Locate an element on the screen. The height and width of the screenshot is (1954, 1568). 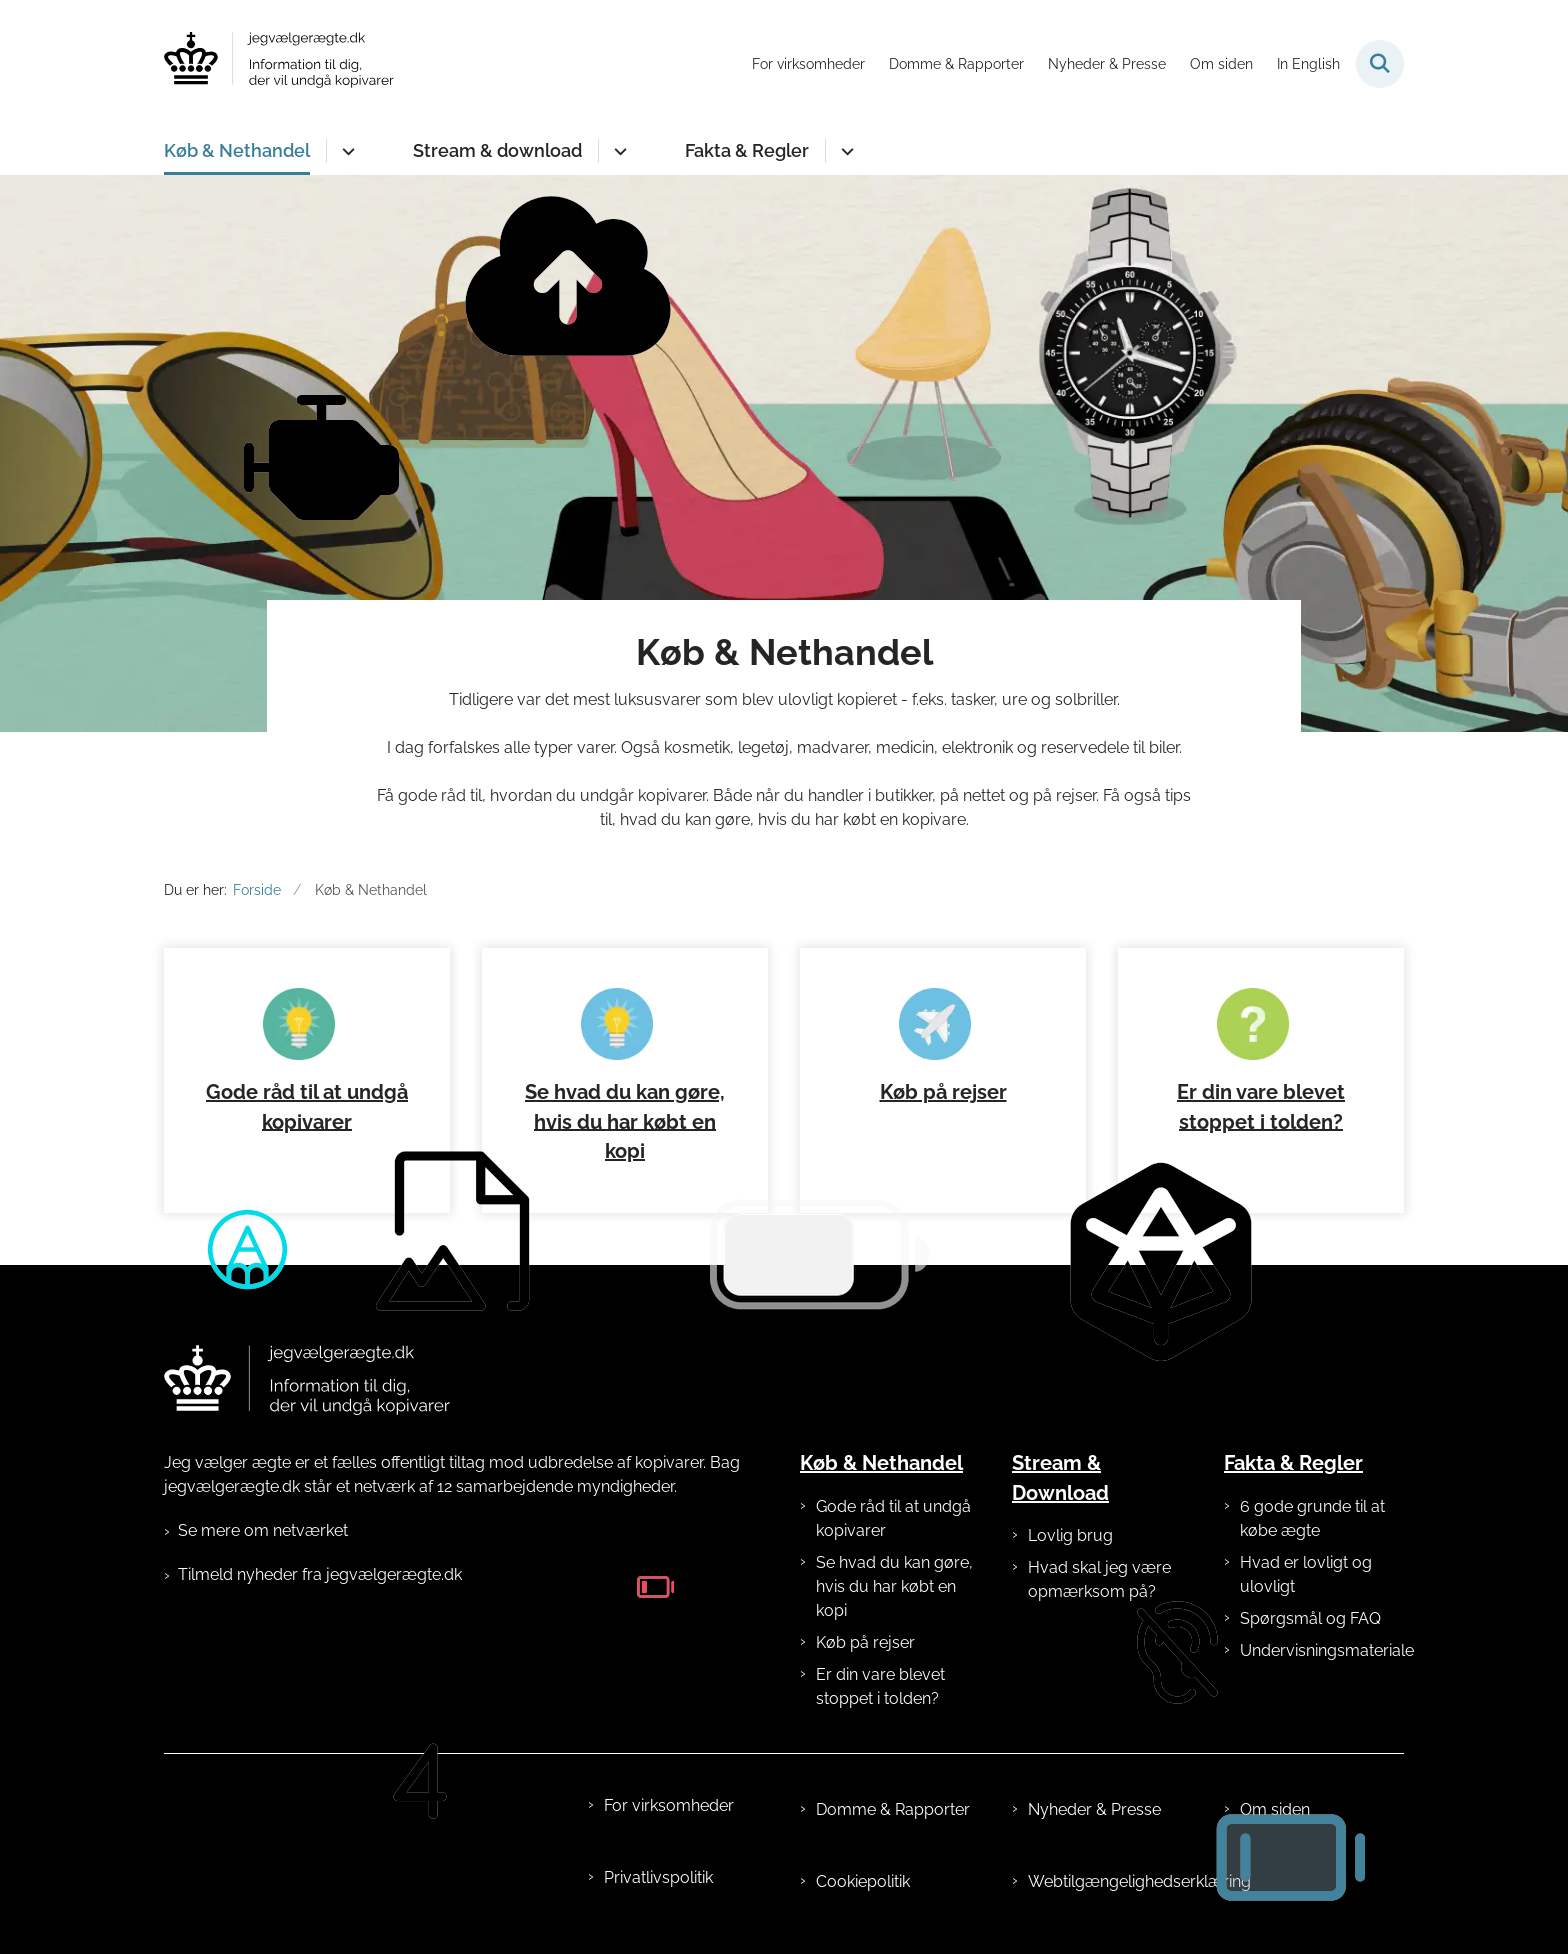
edit your profile is located at coordinates (247, 1249).